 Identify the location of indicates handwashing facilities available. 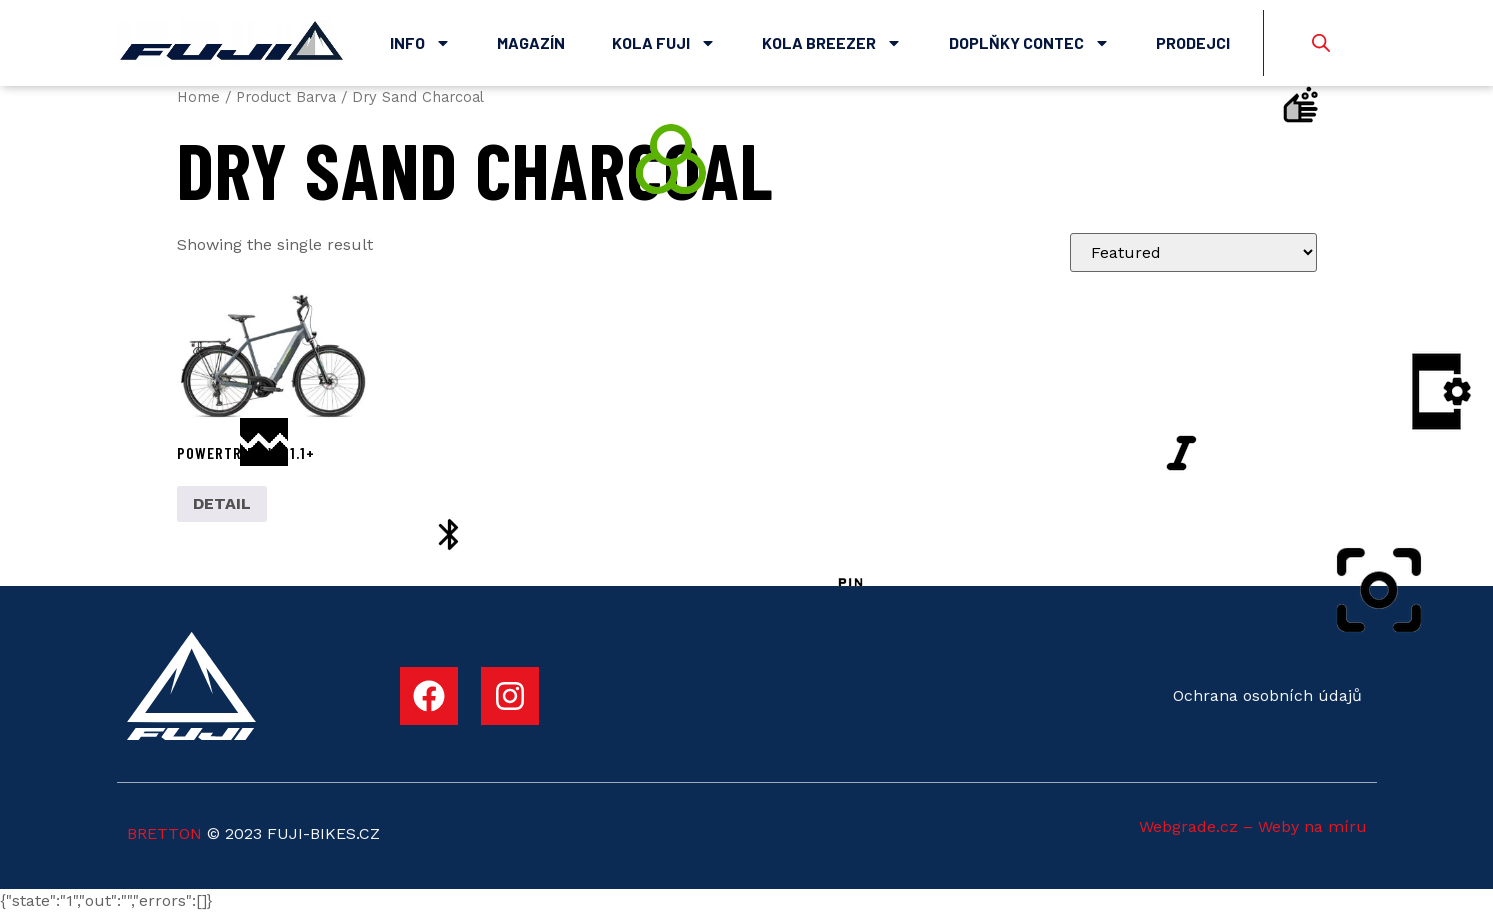
(1301, 104).